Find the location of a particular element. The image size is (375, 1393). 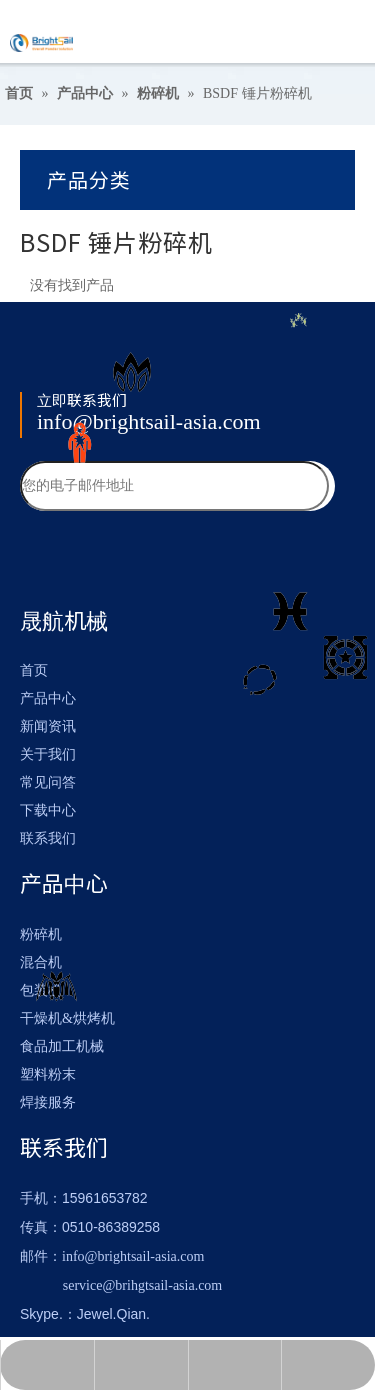

indicates loading or processing in progress is located at coordinates (260, 680).